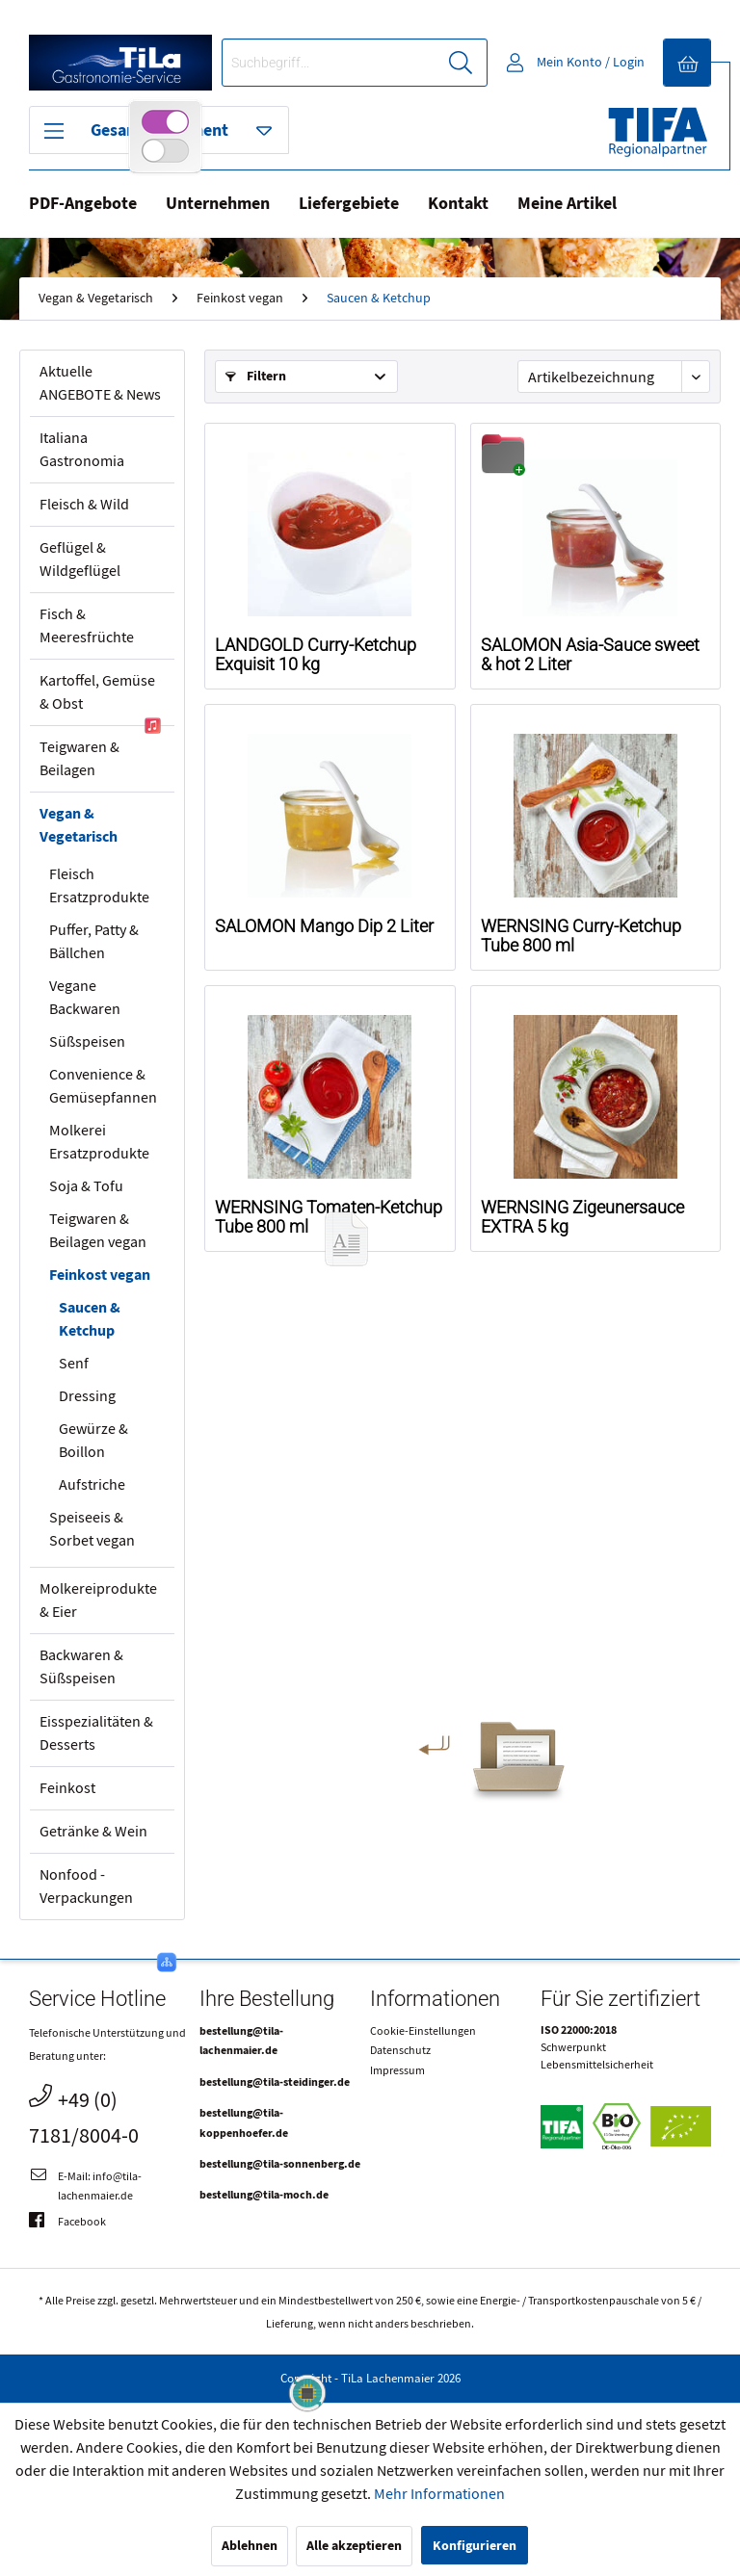  Describe the element at coordinates (434, 1743) in the screenshot. I see `reply to all recipients of an email` at that location.